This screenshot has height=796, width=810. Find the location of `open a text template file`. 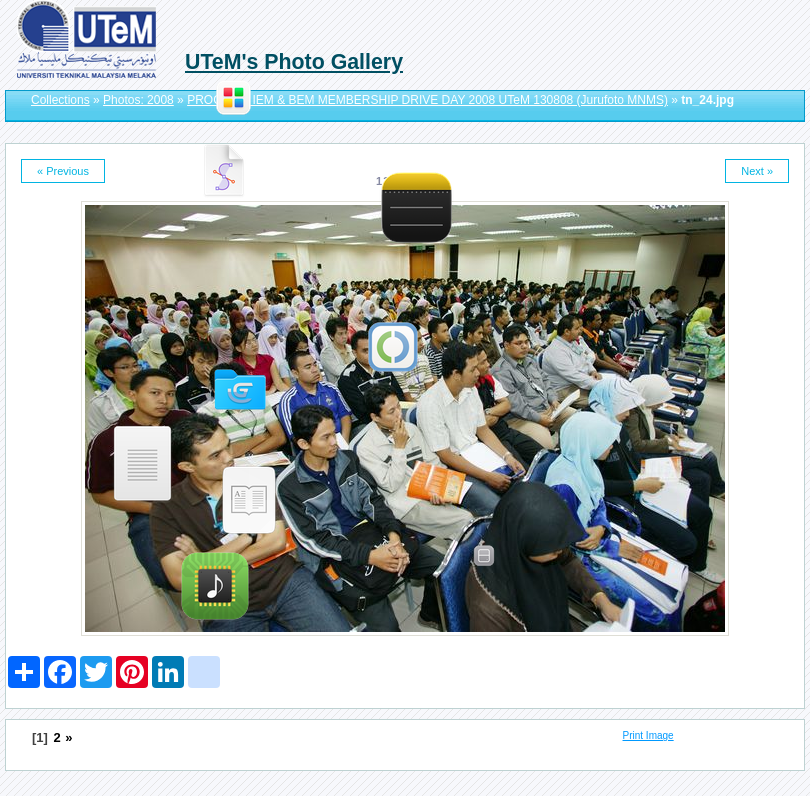

open a text template file is located at coordinates (142, 464).